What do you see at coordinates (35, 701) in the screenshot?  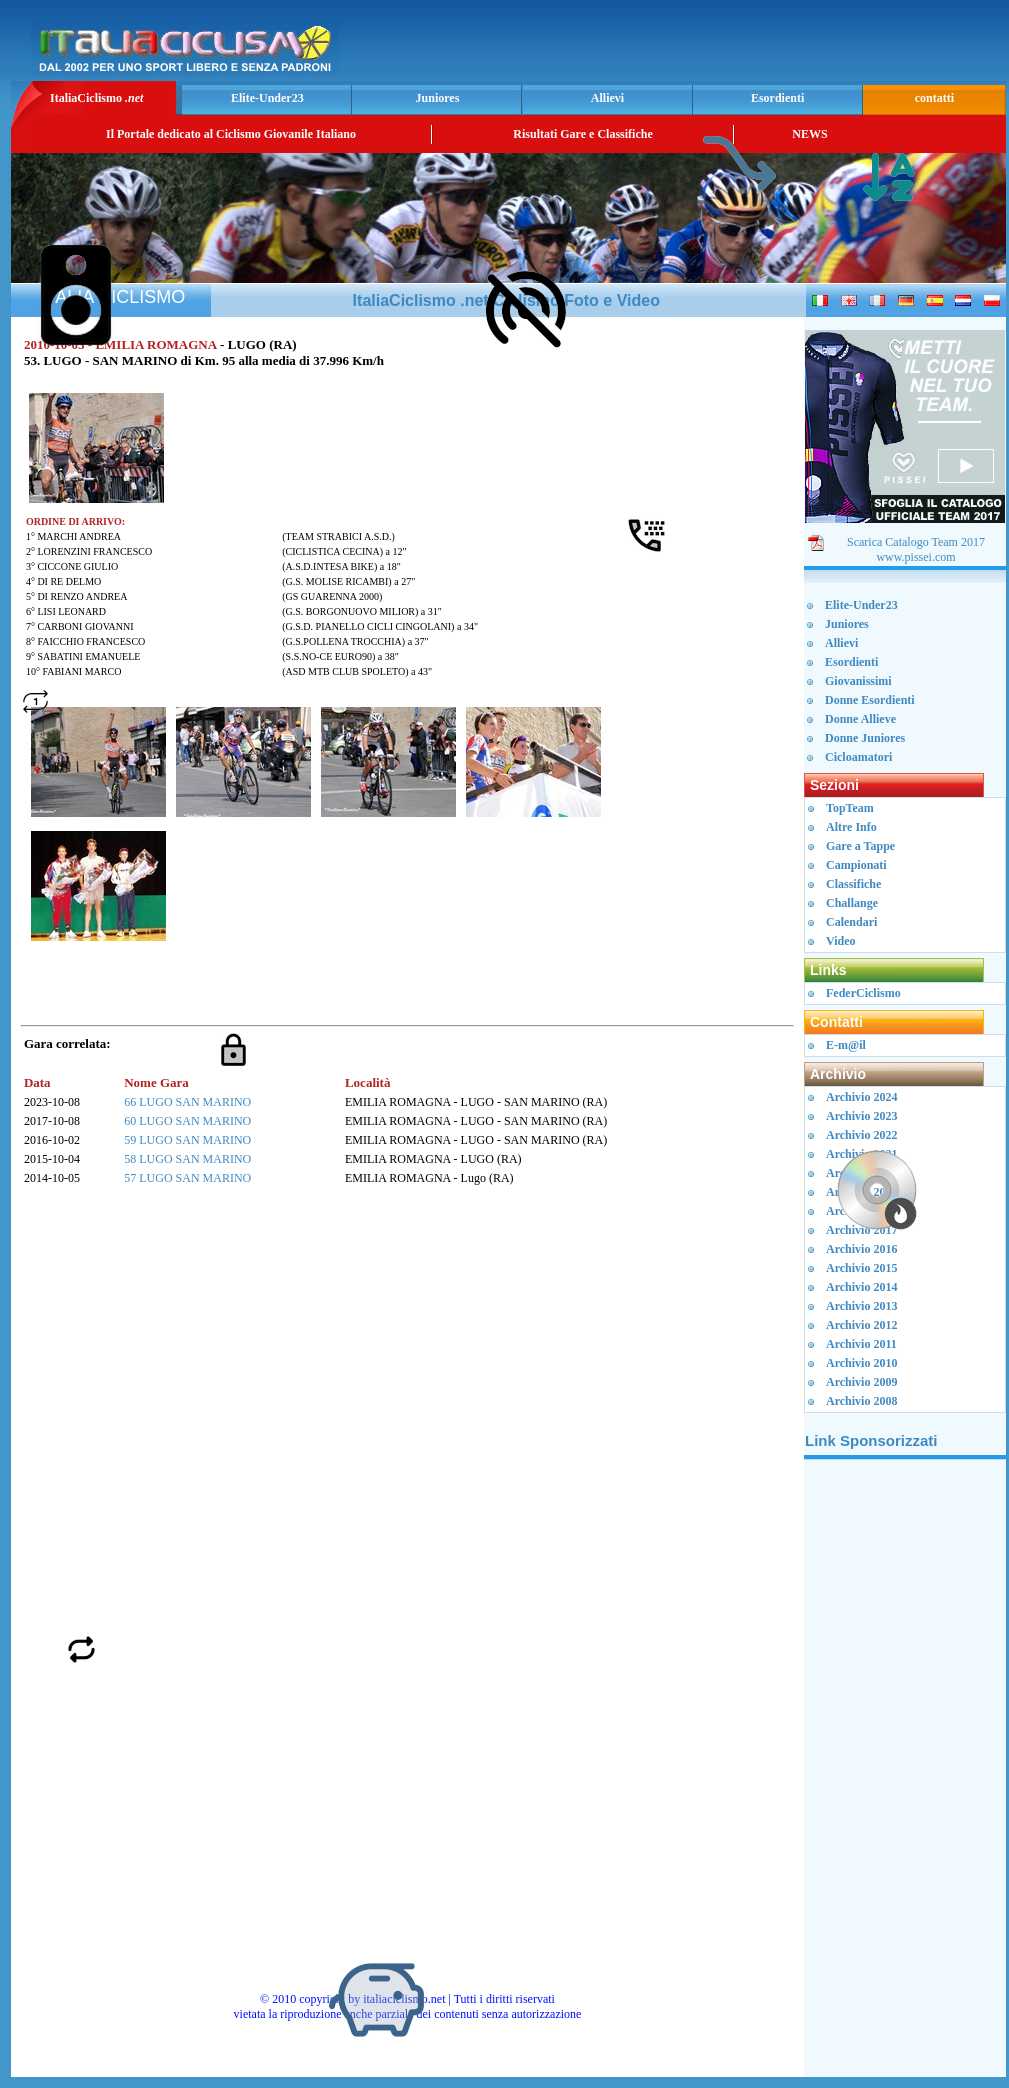 I see `repeat current track once` at bounding box center [35, 701].